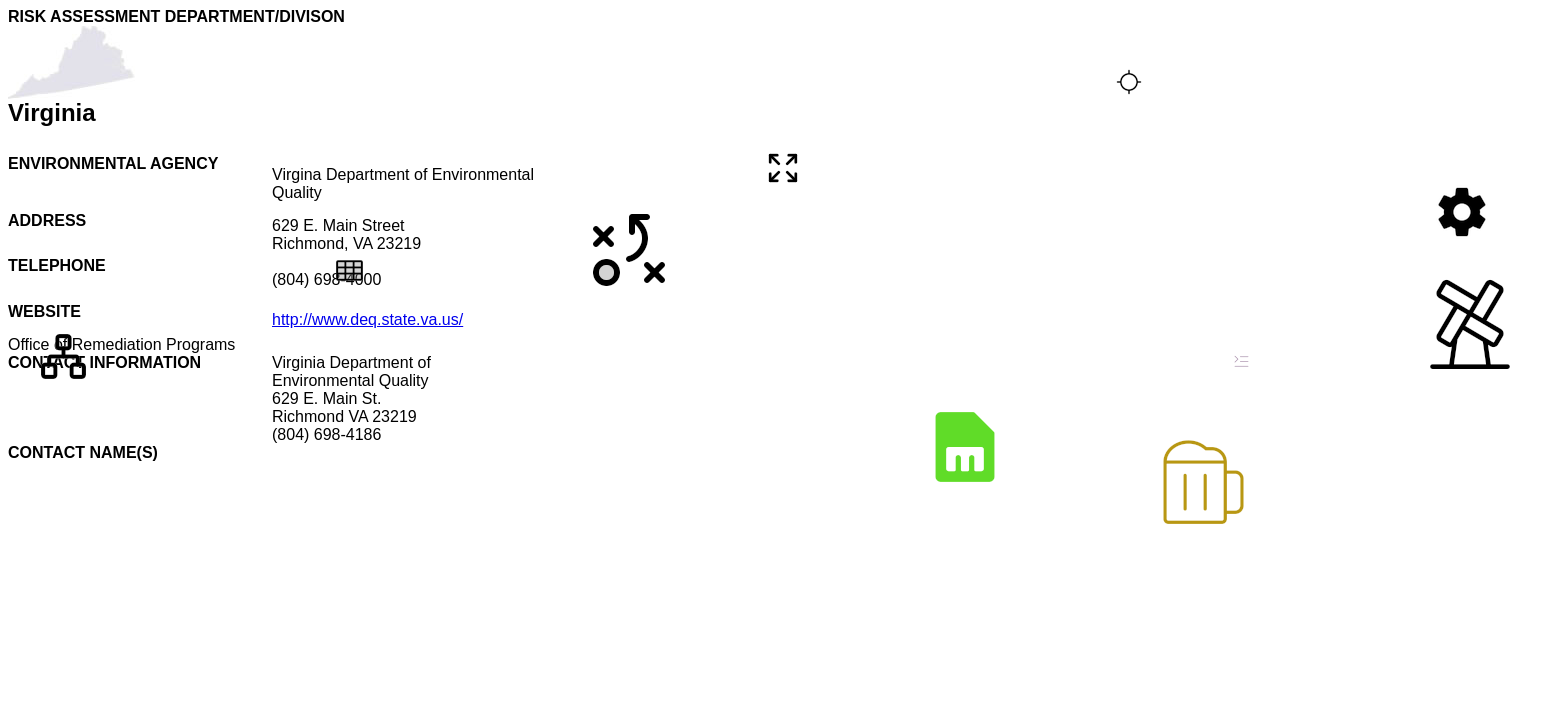 The image size is (1568, 720). What do you see at coordinates (63, 356) in the screenshot?
I see `view network topology or connections` at bounding box center [63, 356].